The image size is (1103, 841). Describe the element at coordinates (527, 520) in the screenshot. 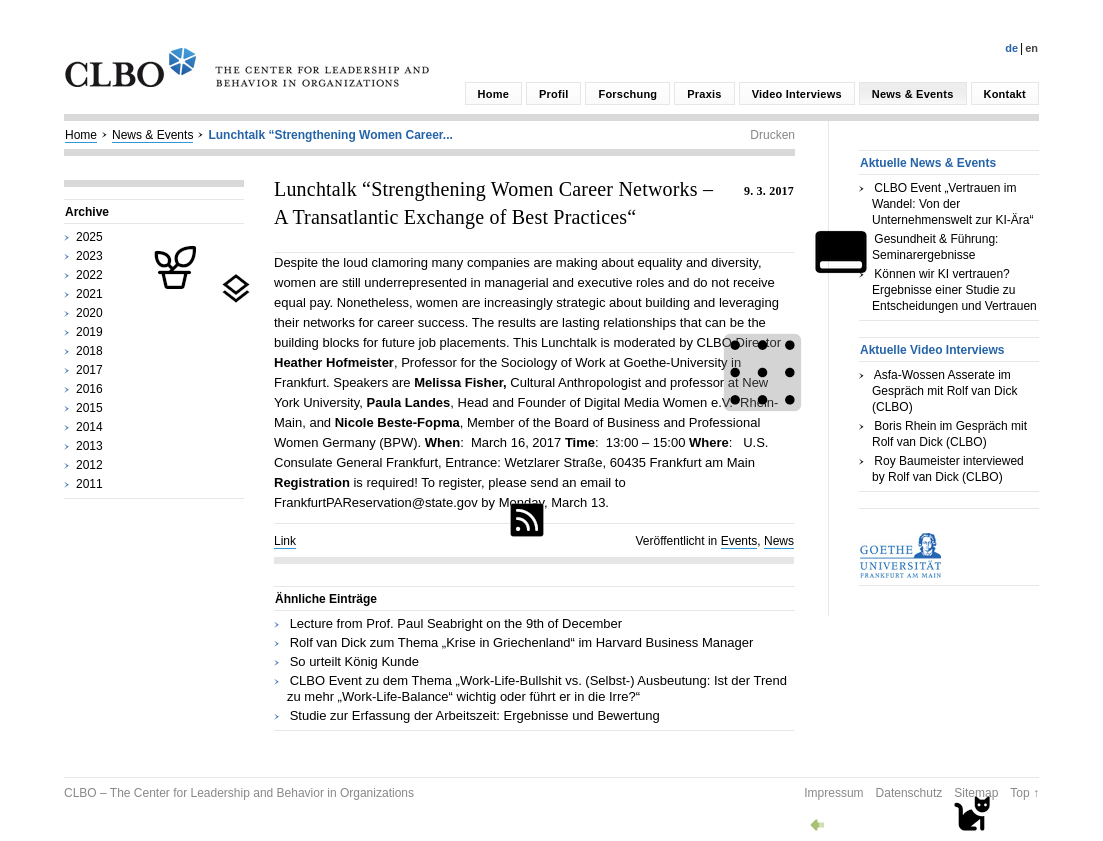

I see `subscribe to RSS feed` at that location.